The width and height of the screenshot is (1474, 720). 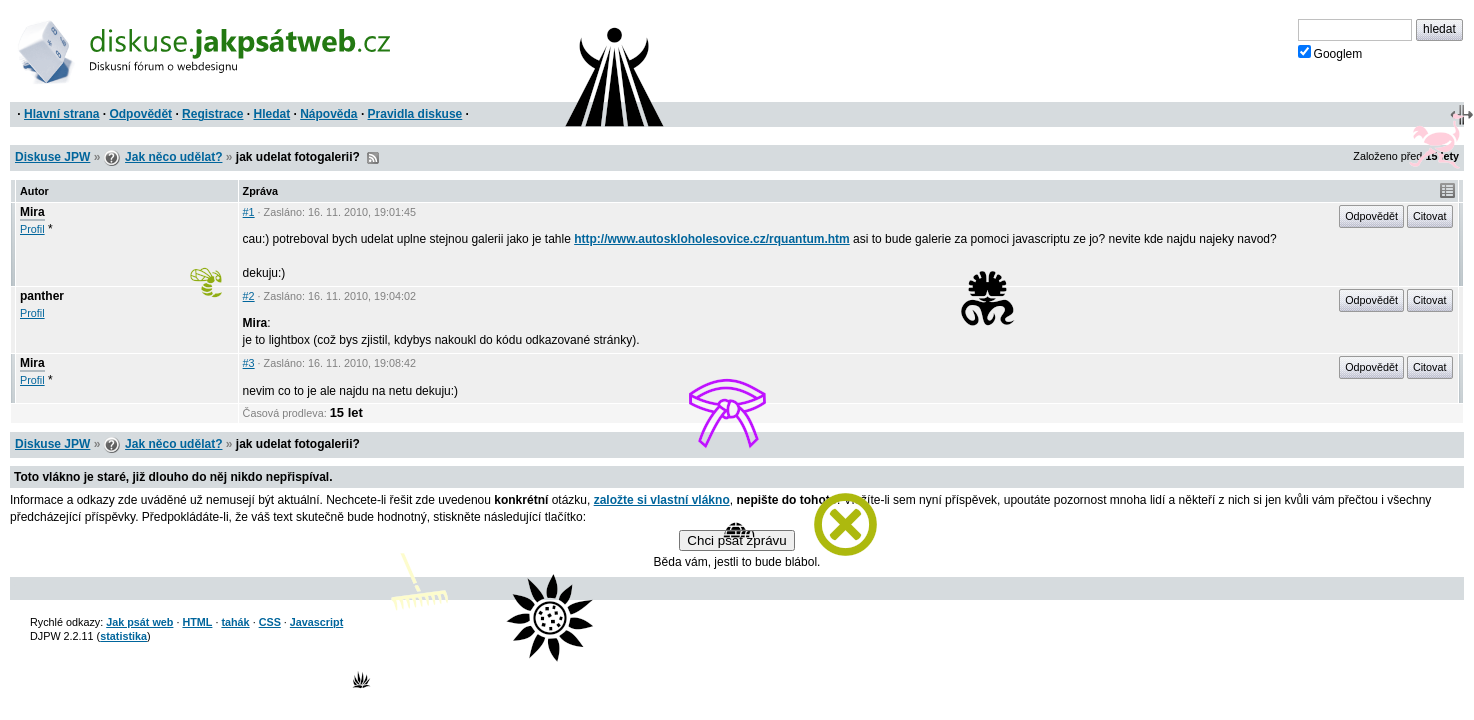 What do you see at coordinates (361, 679) in the screenshot?
I see `agave plant icon for a gardening or farming game` at bounding box center [361, 679].